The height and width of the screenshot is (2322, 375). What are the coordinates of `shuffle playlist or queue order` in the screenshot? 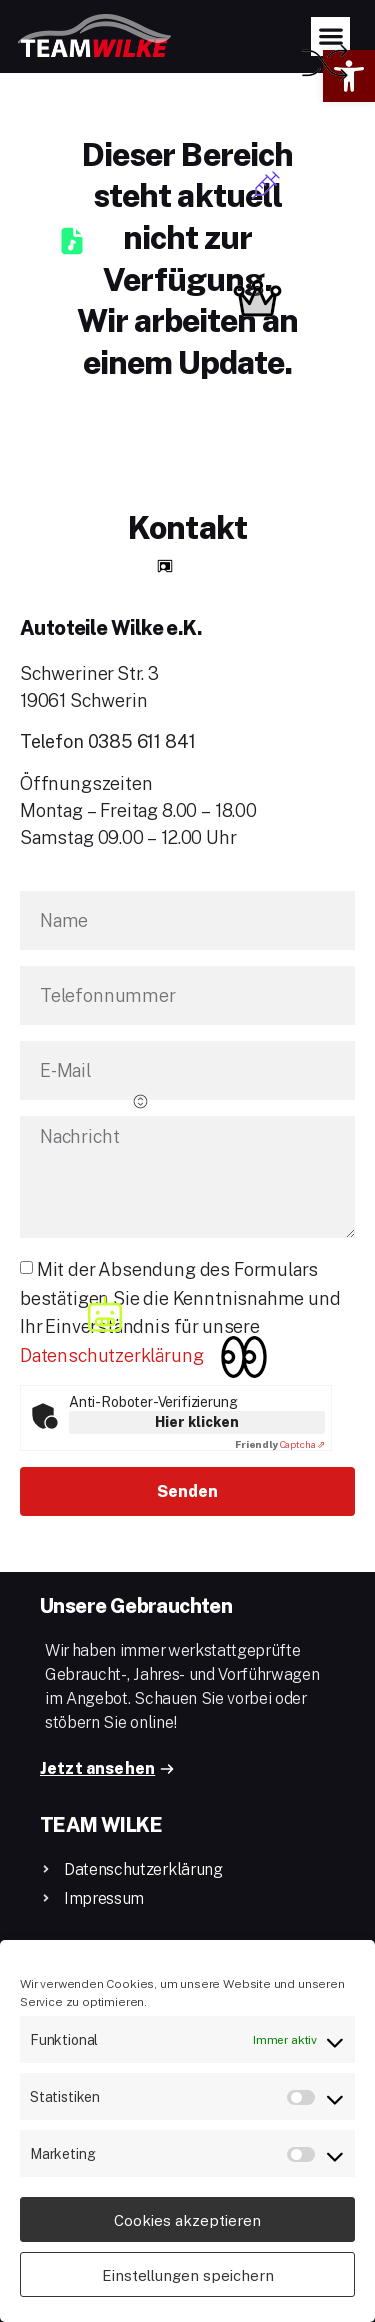 It's located at (324, 63).